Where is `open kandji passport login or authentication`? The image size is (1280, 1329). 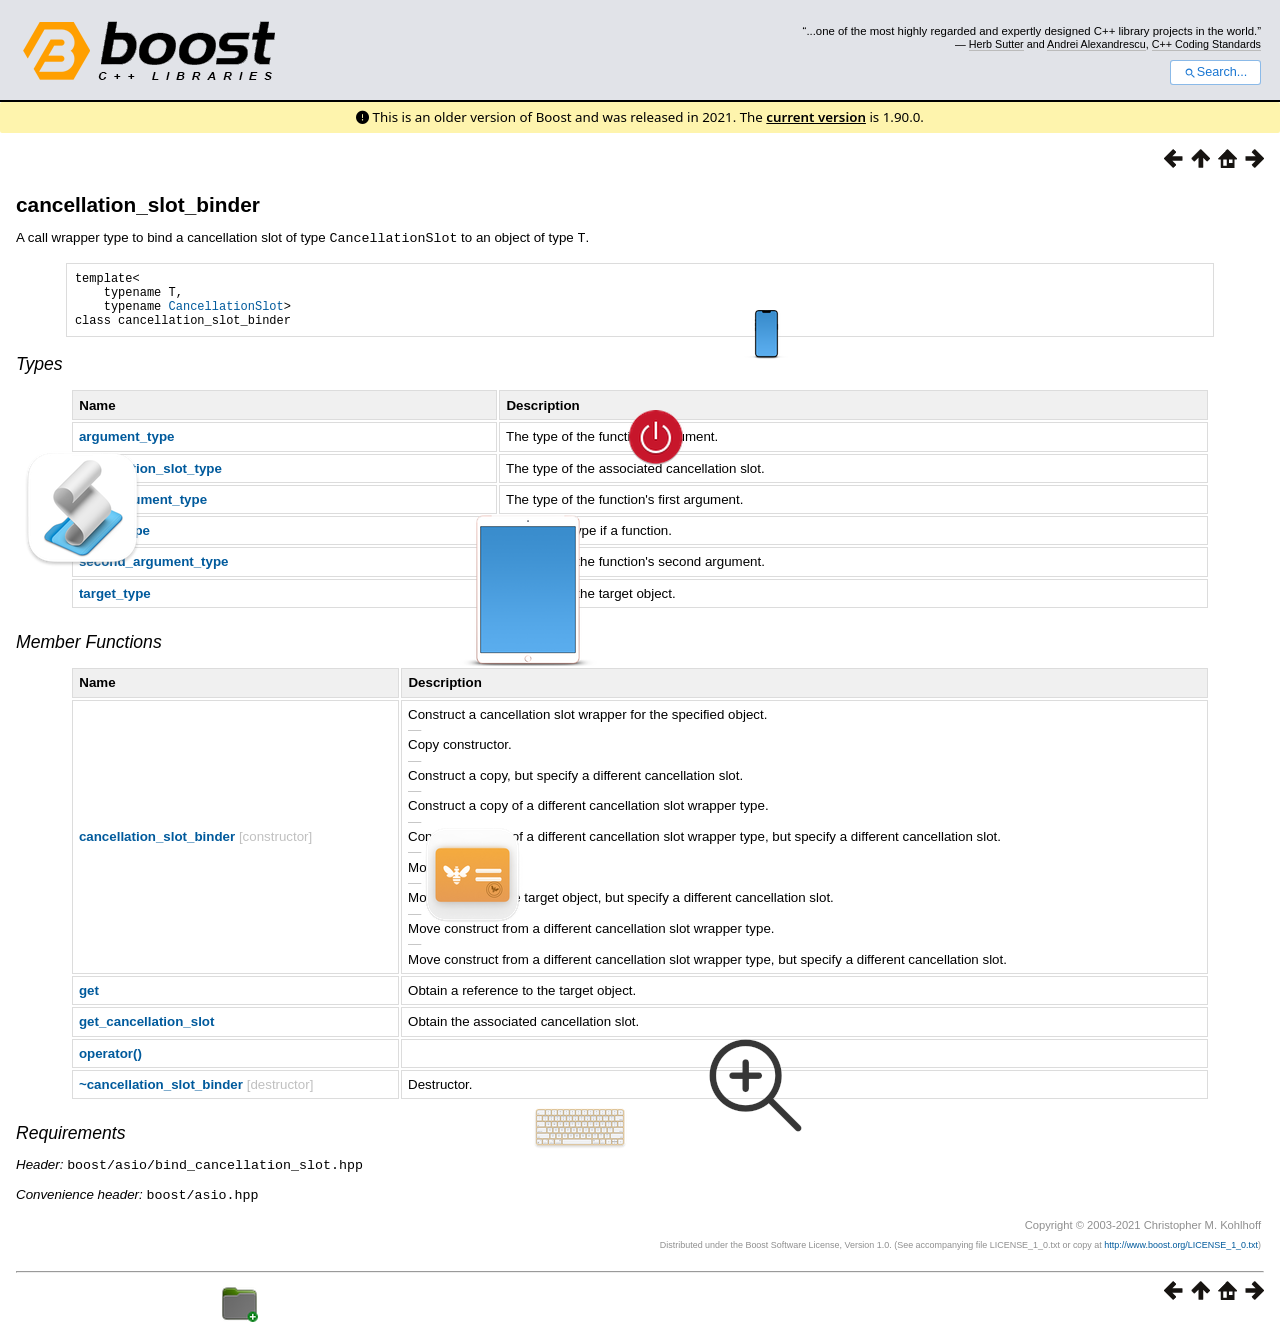
open kandji passport login or authentication is located at coordinates (472, 874).